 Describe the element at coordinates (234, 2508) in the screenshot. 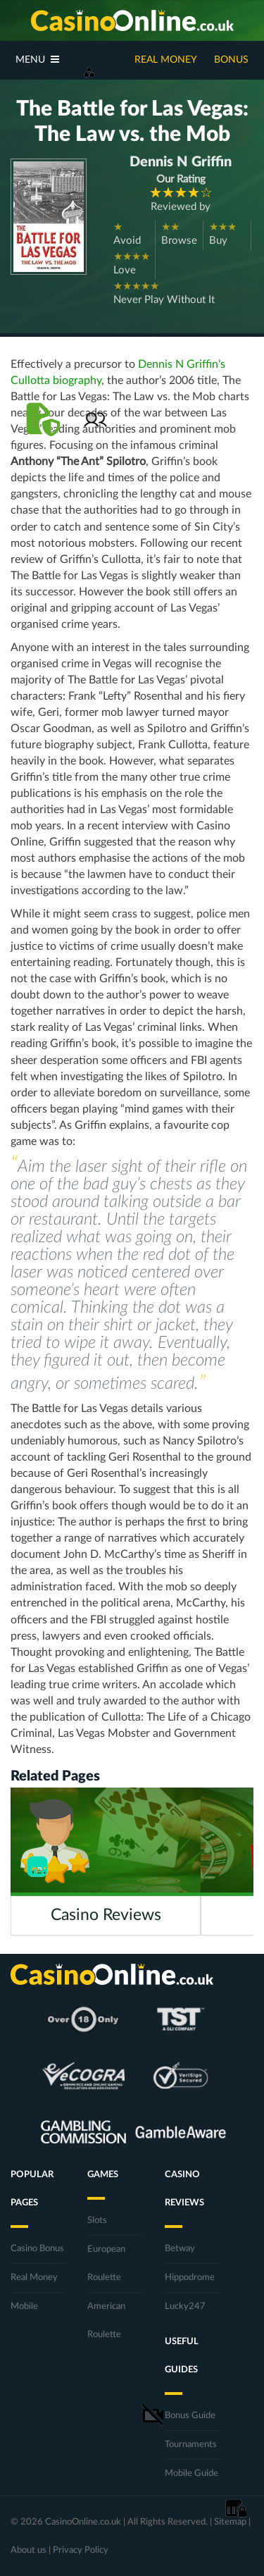

I see `lock a column in a spreadsheet or table` at that location.